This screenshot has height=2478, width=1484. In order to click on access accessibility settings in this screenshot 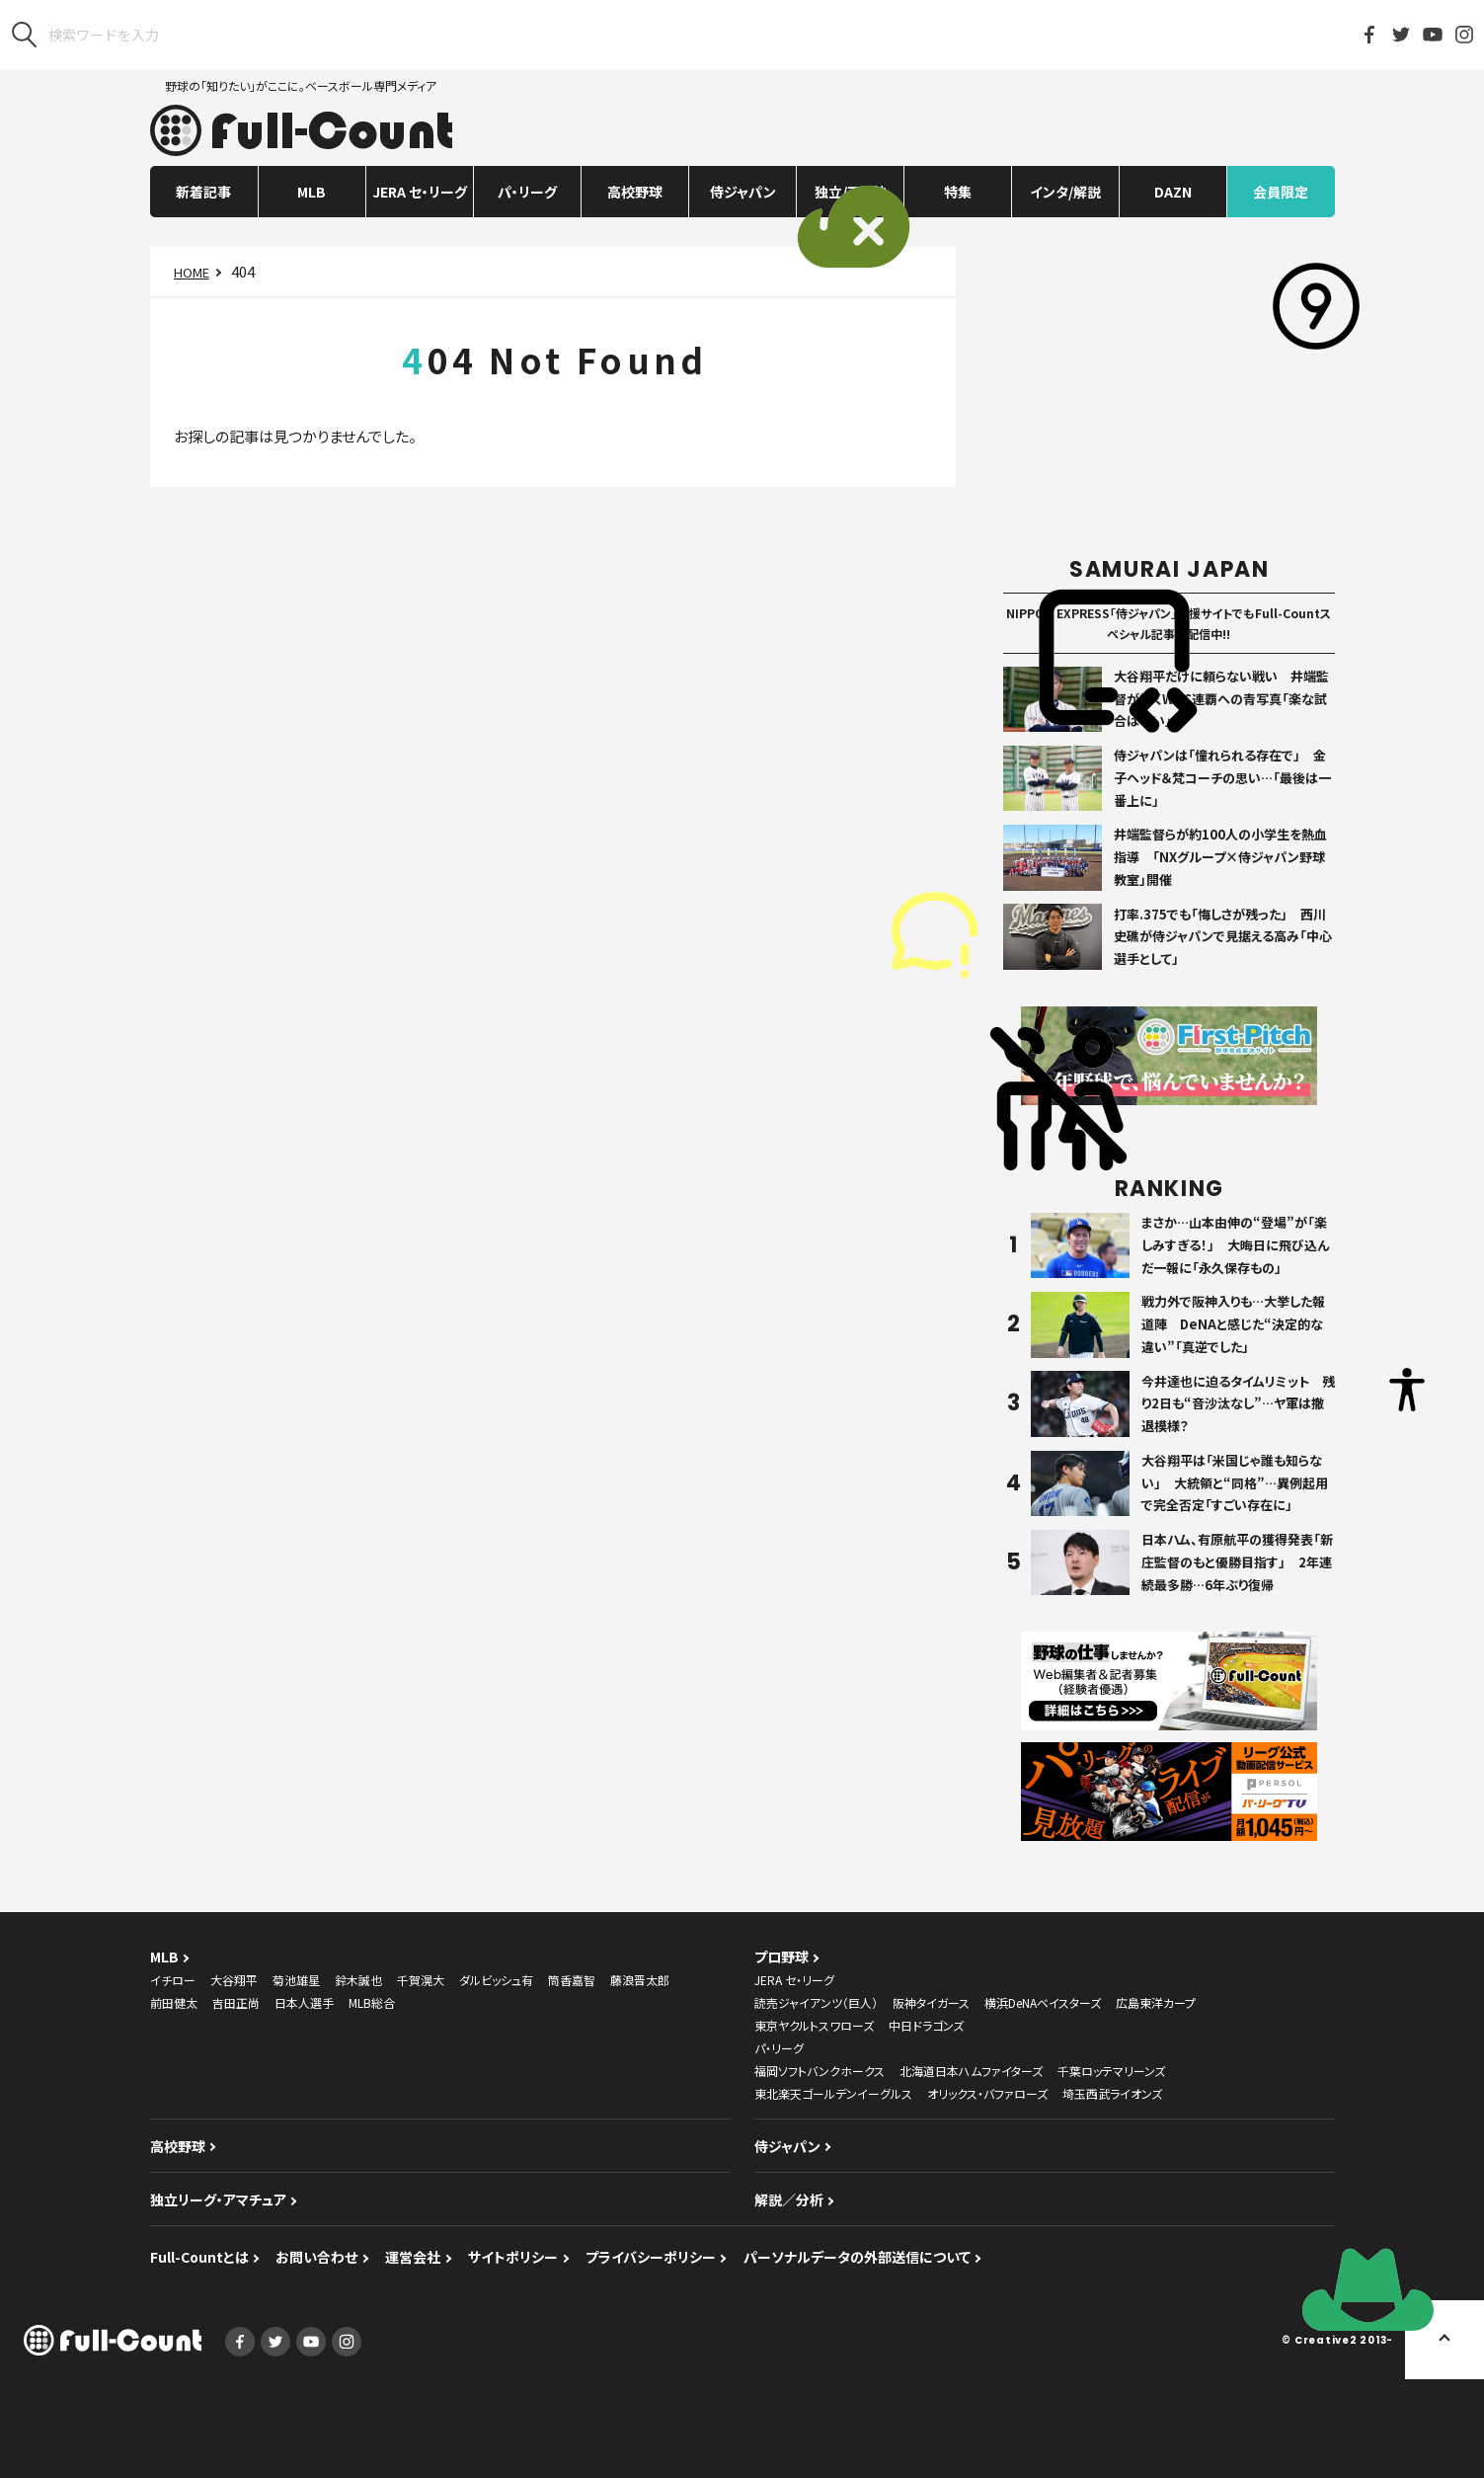, I will do `click(1407, 1390)`.